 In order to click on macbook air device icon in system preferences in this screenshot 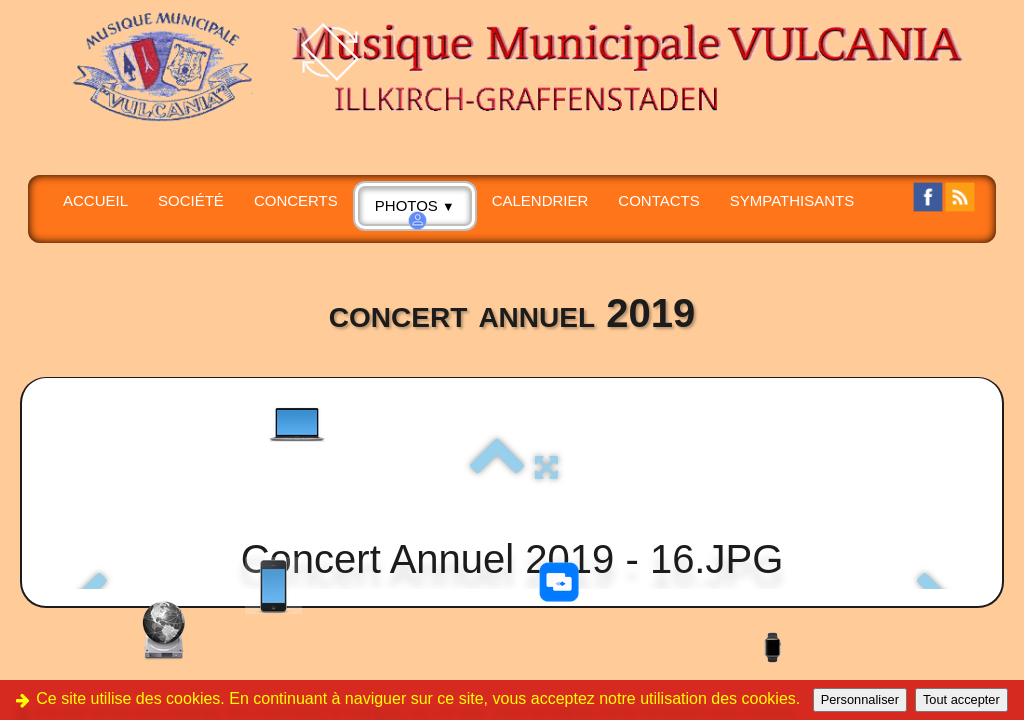, I will do `click(297, 420)`.